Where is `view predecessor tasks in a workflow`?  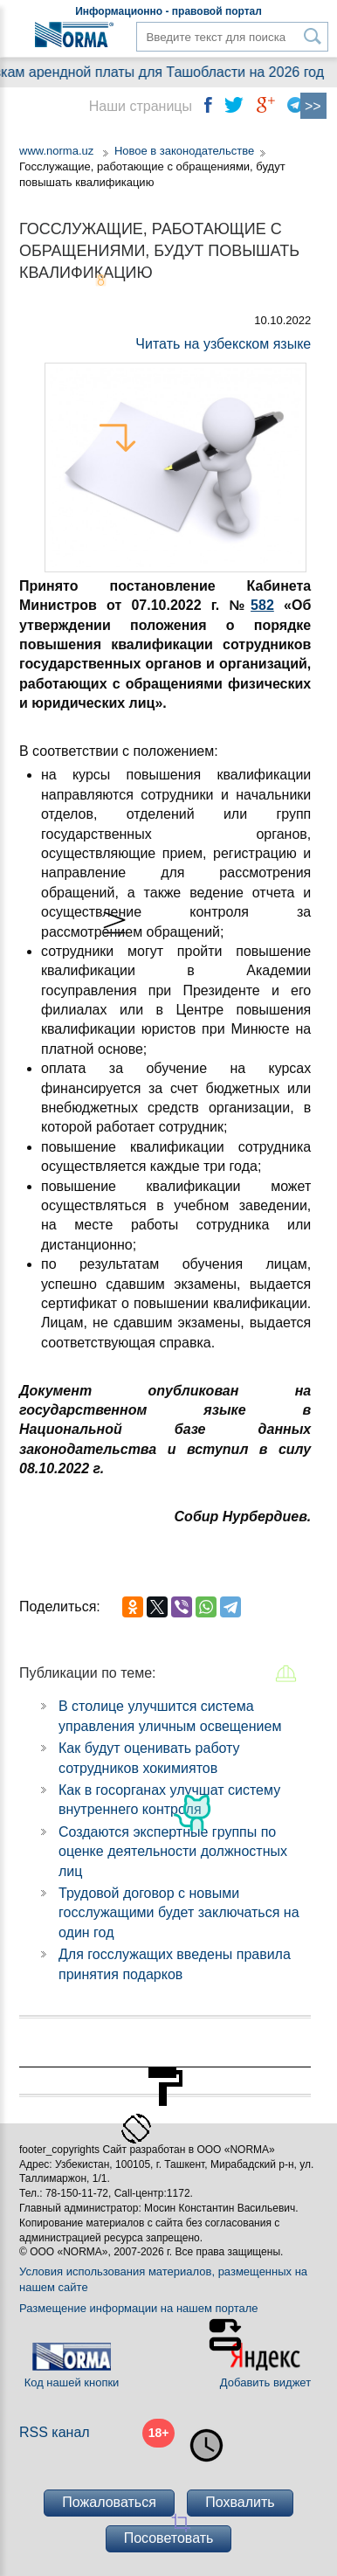
view predecessor tasks in a workflow is located at coordinates (225, 2335).